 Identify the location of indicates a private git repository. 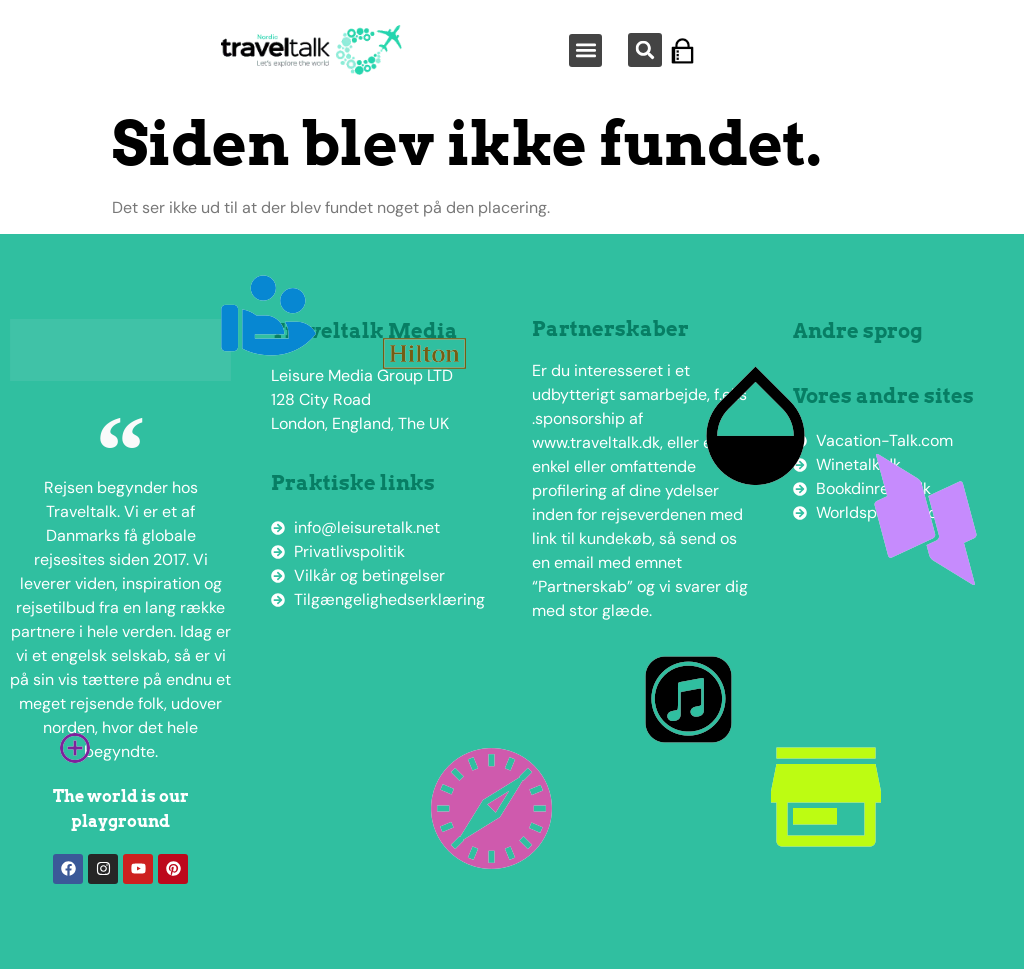
(682, 51).